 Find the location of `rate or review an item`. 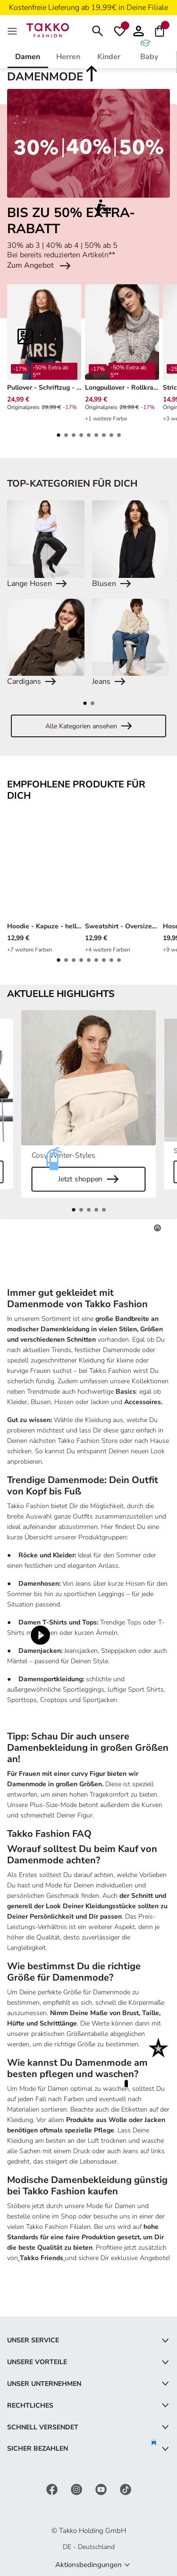

rate or review an item is located at coordinates (158, 2047).